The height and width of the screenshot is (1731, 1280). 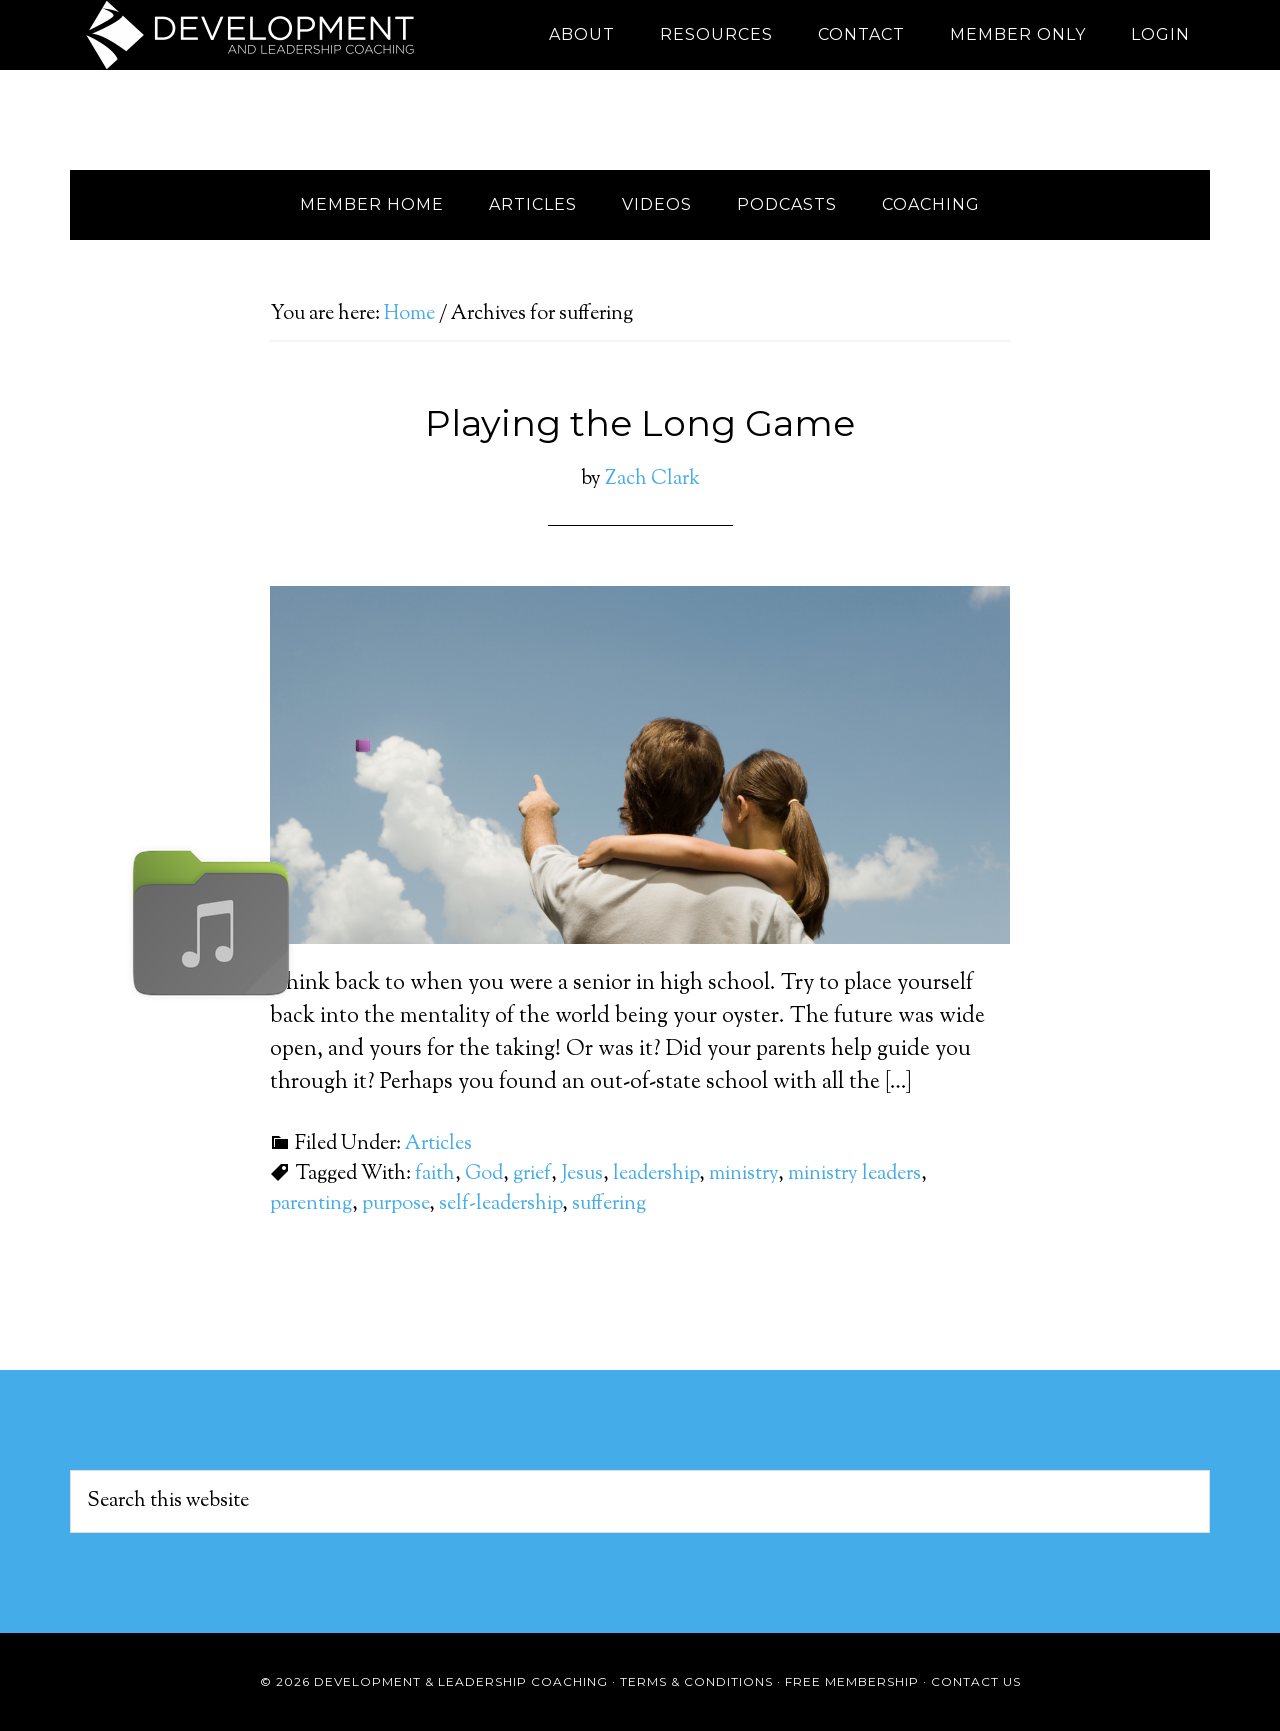 What do you see at coordinates (363, 745) in the screenshot?
I see `access the desktop folder` at bounding box center [363, 745].